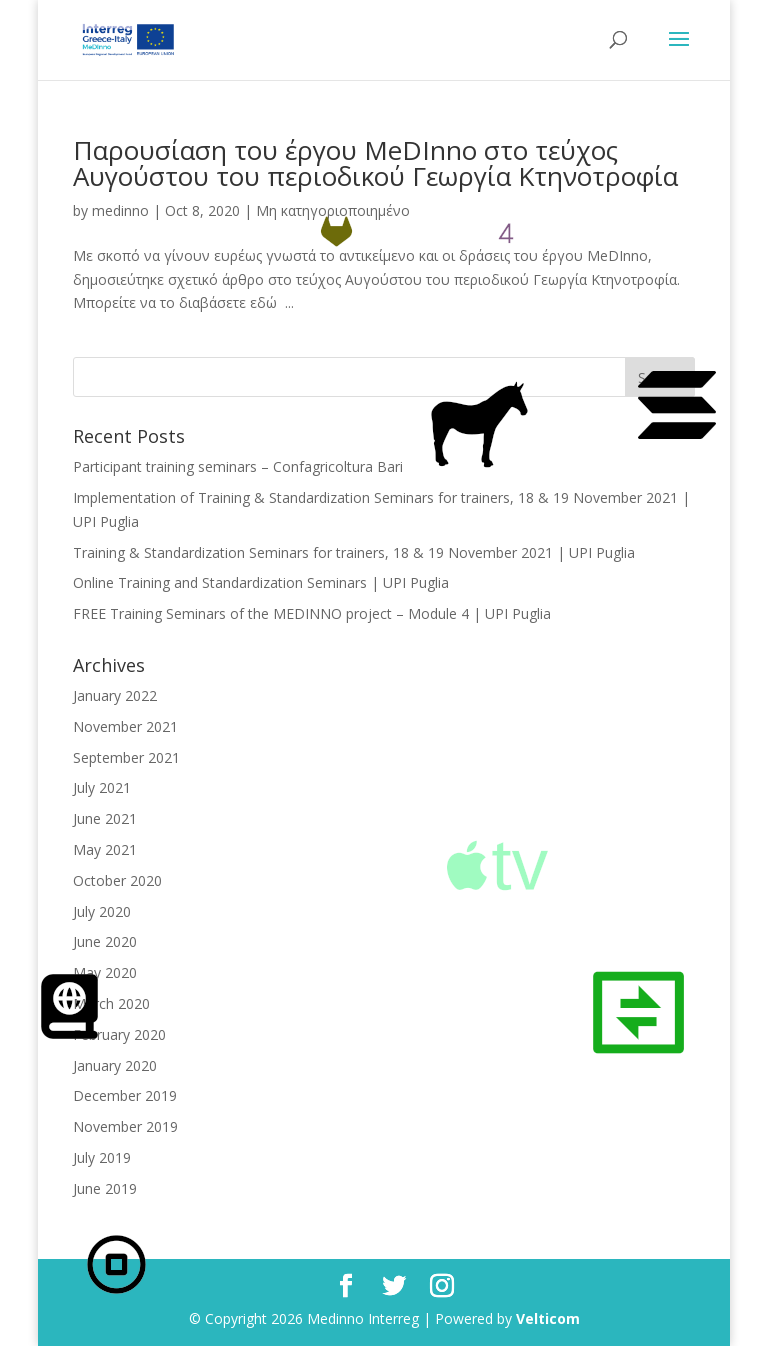 This screenshot has height=1346, width=768. I want to click on solana blockchain platform logo, so click(677, 405).